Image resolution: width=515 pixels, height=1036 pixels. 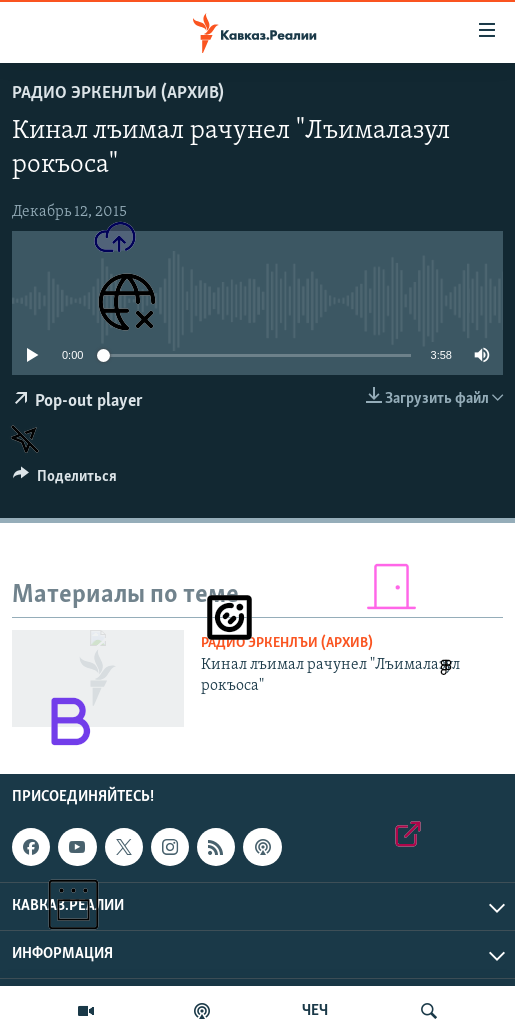 What do you see at coordinates (73, 904) in the screenshot?
I see `access oven or cooking appliance controls` at bounding box center [73, 904].